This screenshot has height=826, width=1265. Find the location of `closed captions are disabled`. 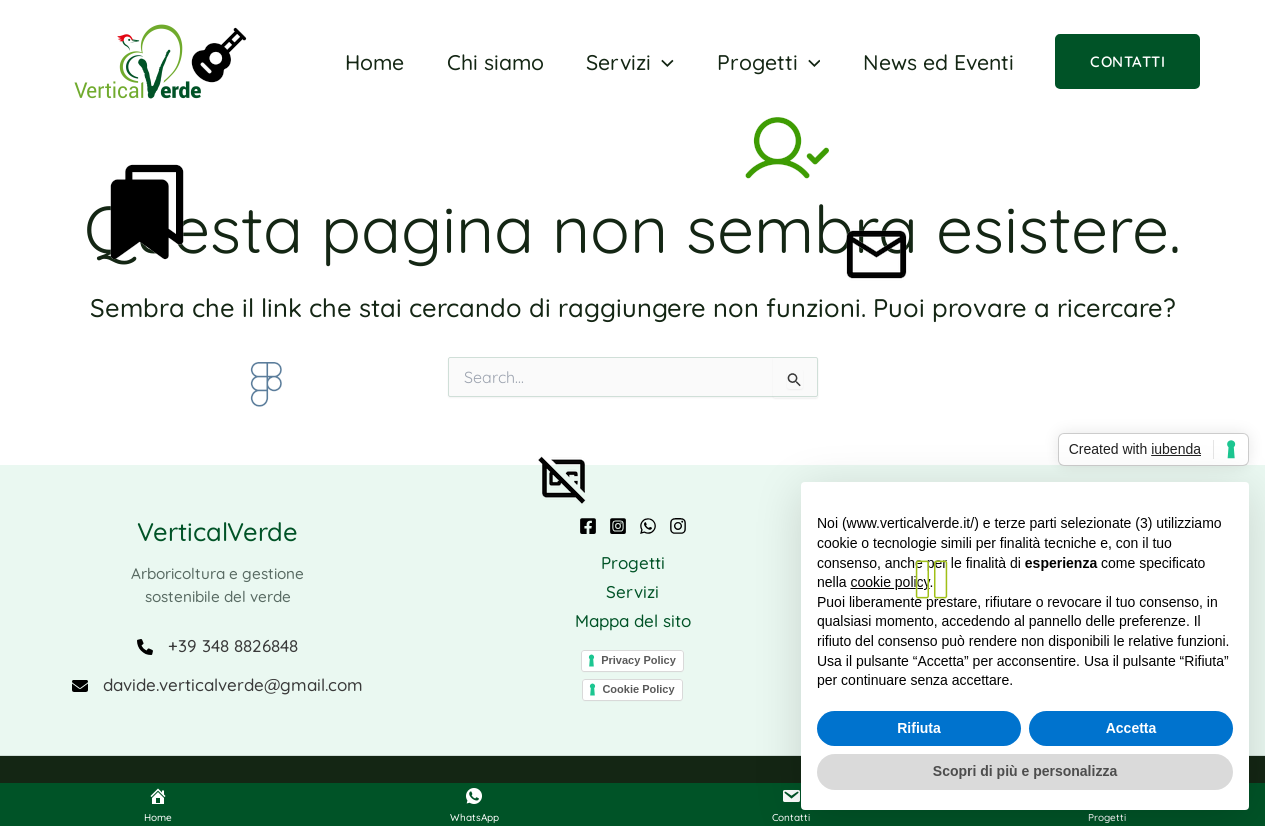

closed captions are disabled is located at coordinates (563, 478).